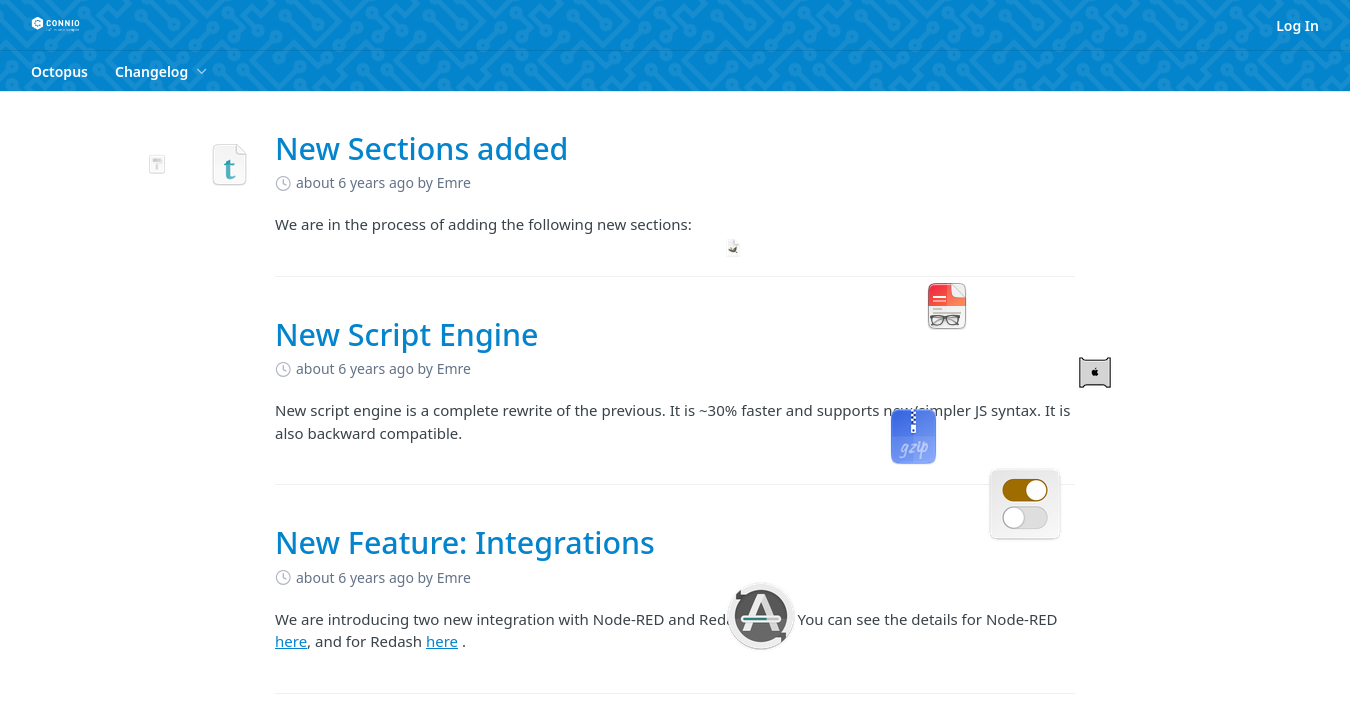  Describe the element at coordinates (947, 306) in the screenshot. I see `open the papers document viewer app` at that location.